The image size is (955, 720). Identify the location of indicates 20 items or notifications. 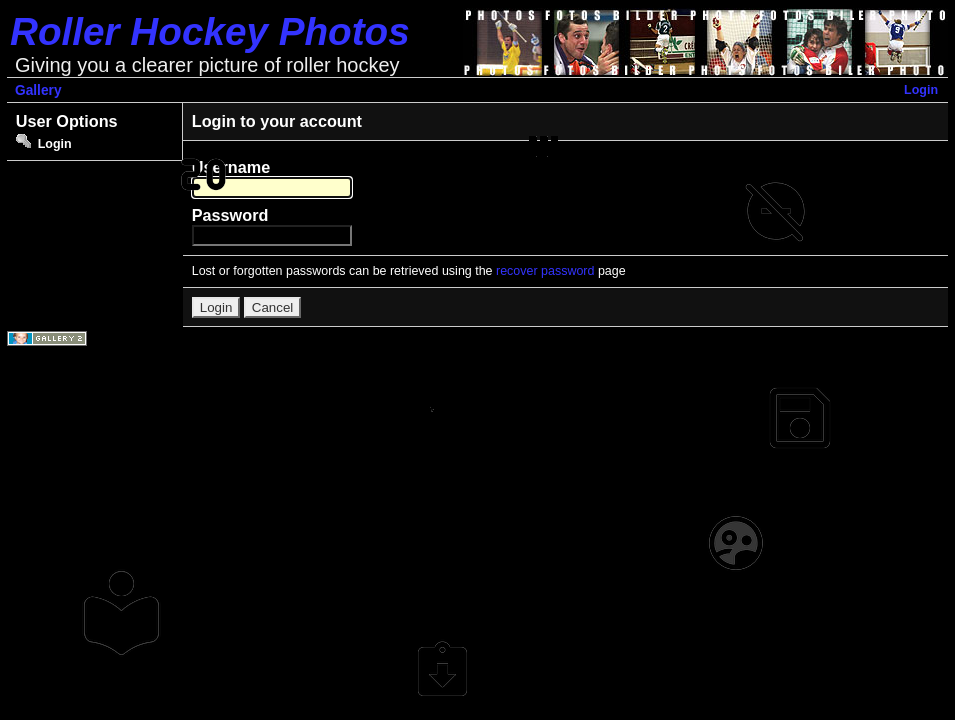
(203, 174).